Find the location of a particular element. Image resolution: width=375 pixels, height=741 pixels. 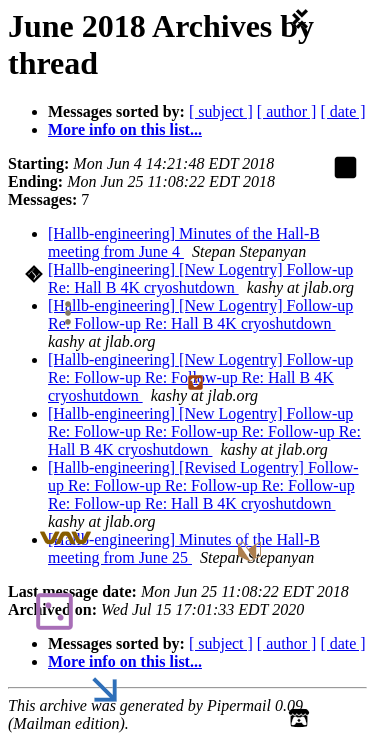

open Vimeo app or website is located at coordinates (195, 382).